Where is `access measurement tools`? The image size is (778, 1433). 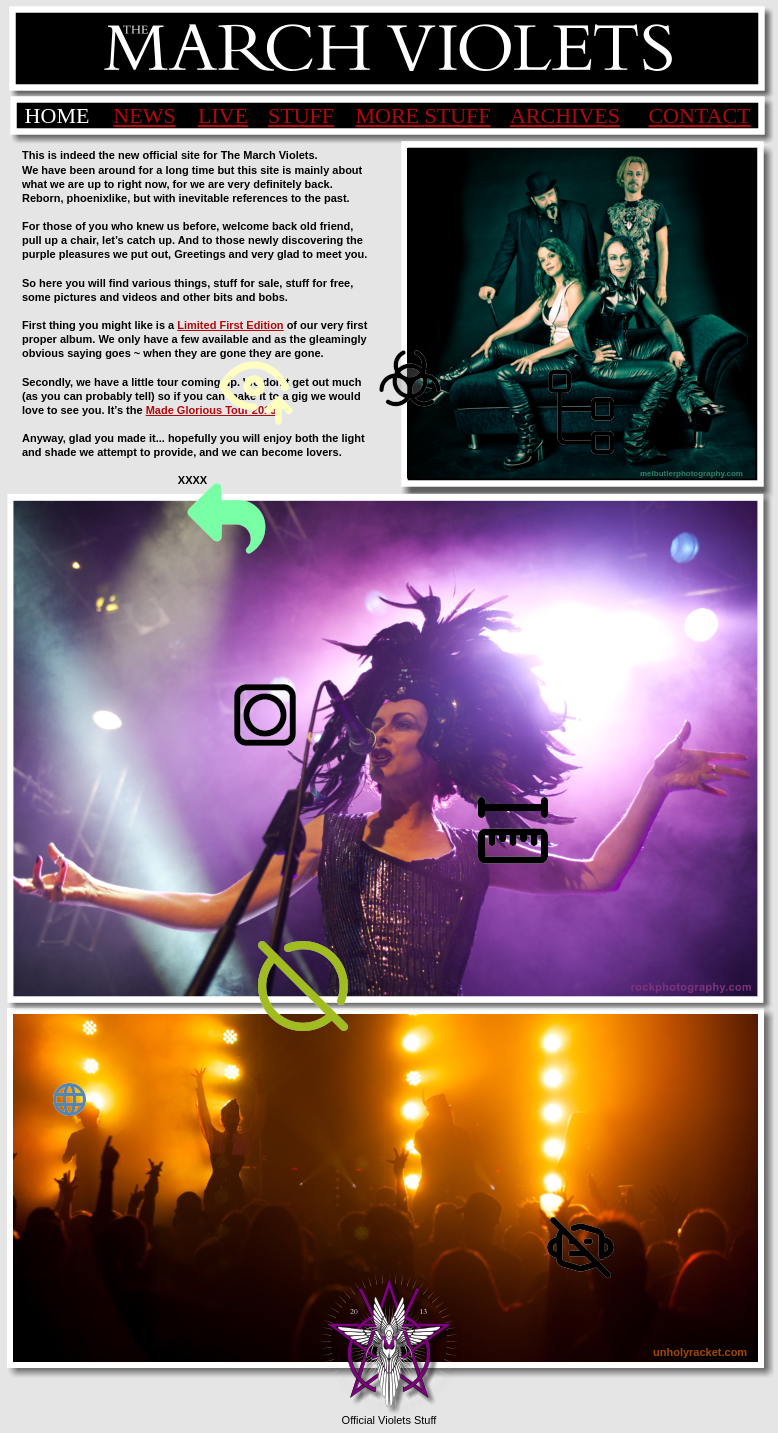 access measurement tools is located at coordinates (513, 832).